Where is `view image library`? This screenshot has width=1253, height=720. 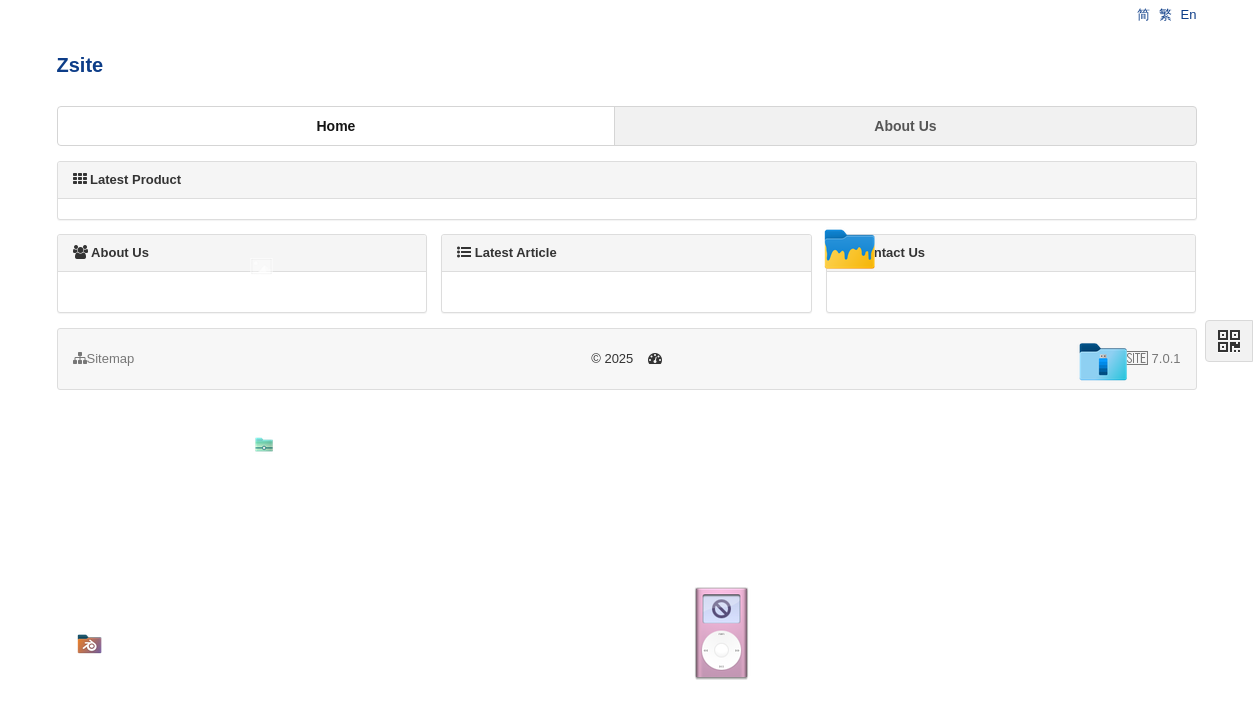 view image library is located at coordinates (261, 266).